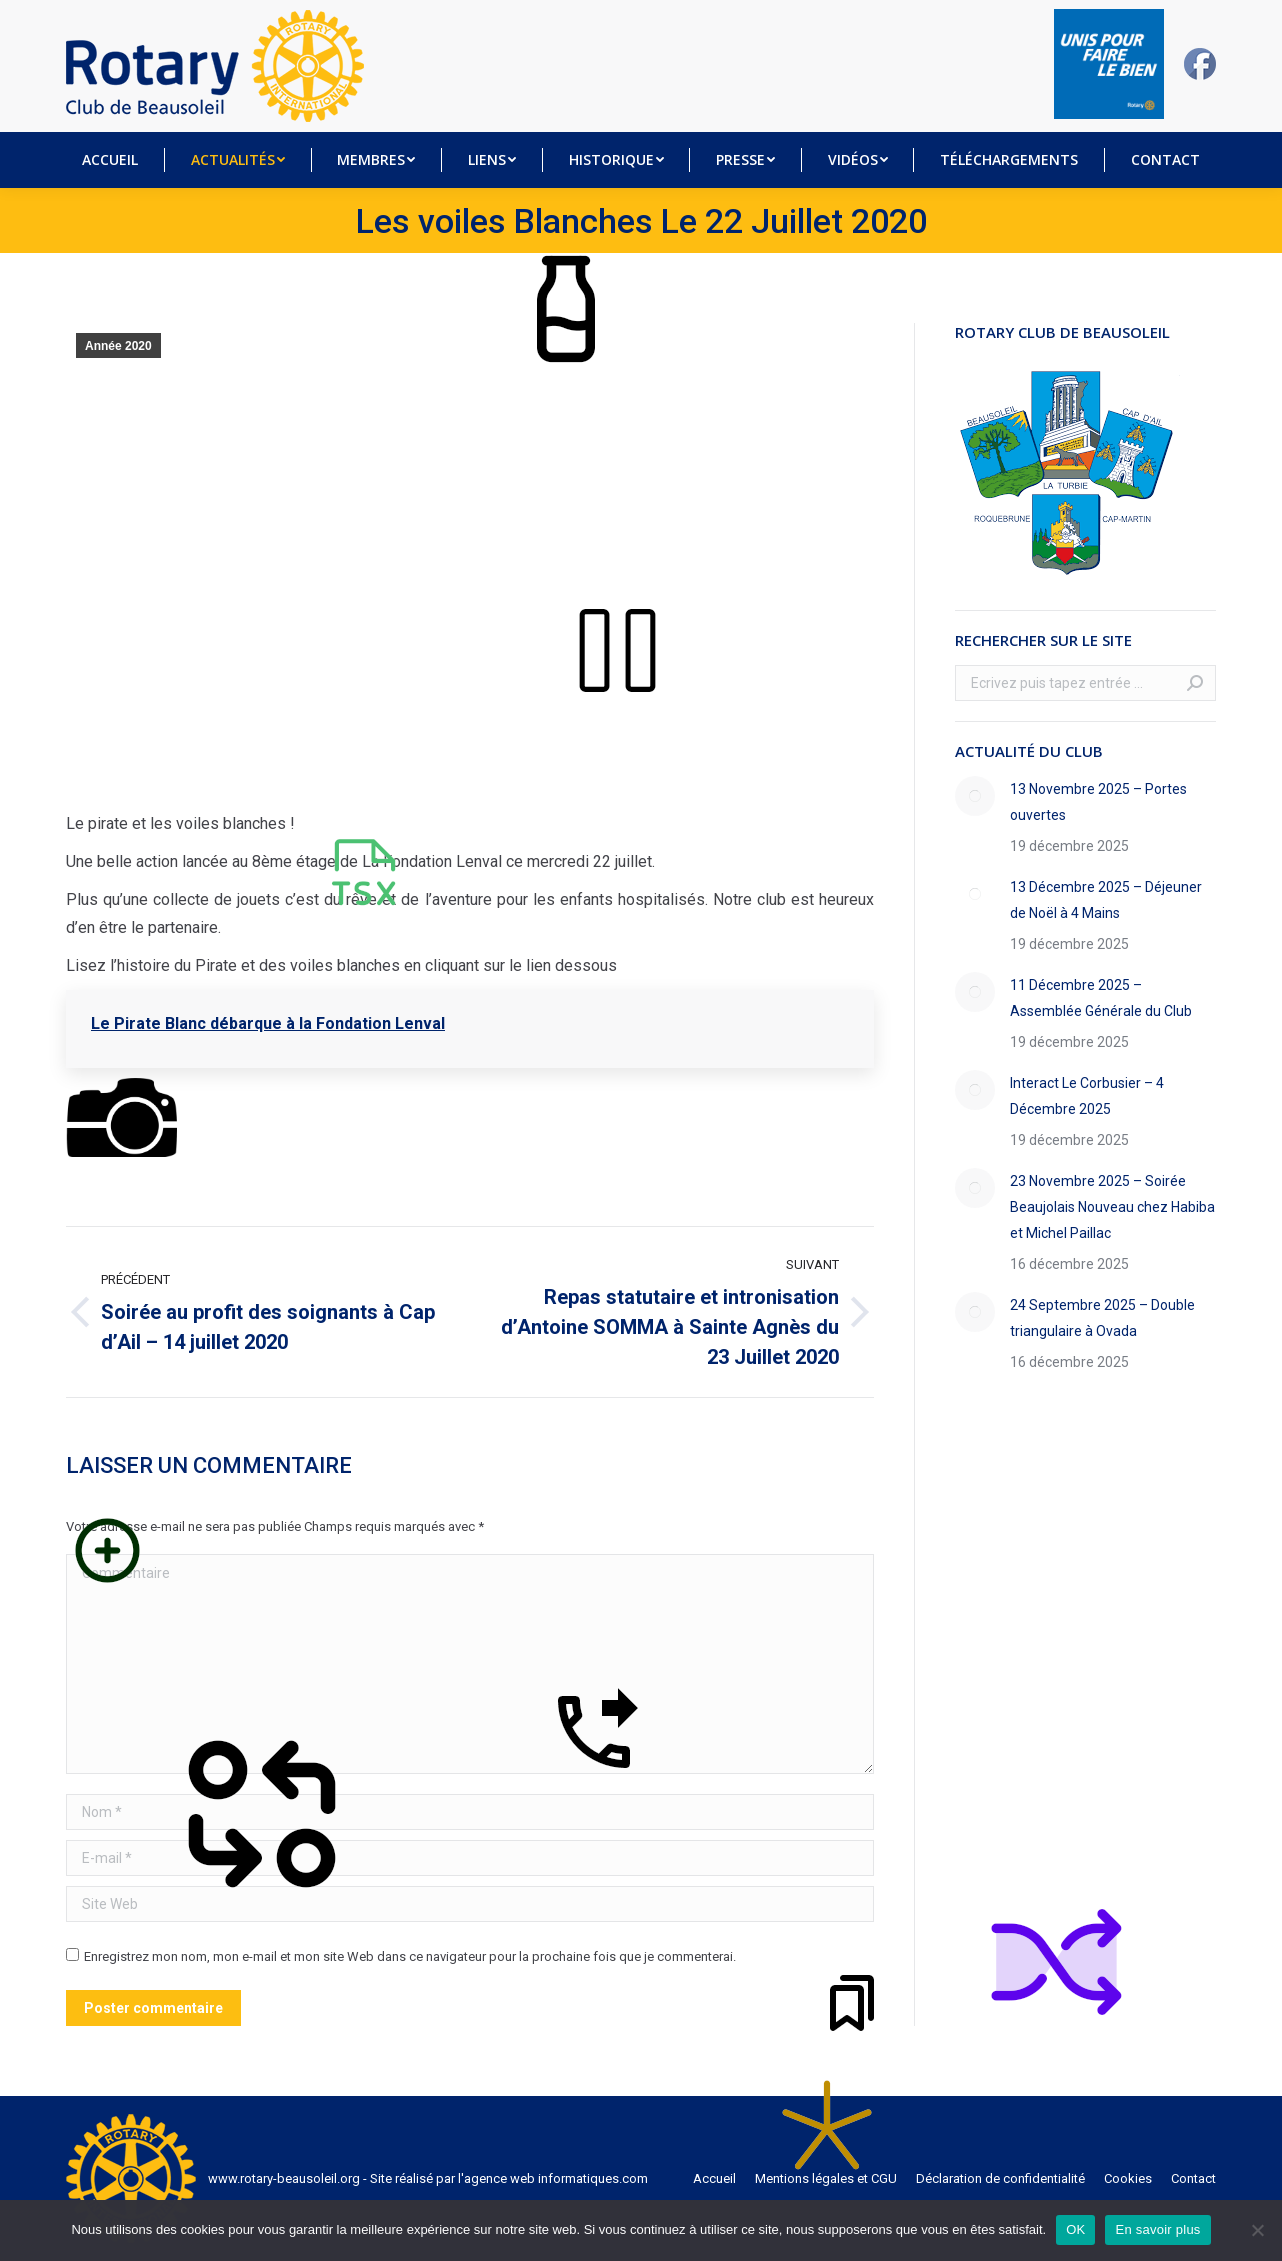 The image size is (1282, 2261). Describe the element at coordinates (262, 1814) in the screenshot. I see `transform or convert selected object` at that location.